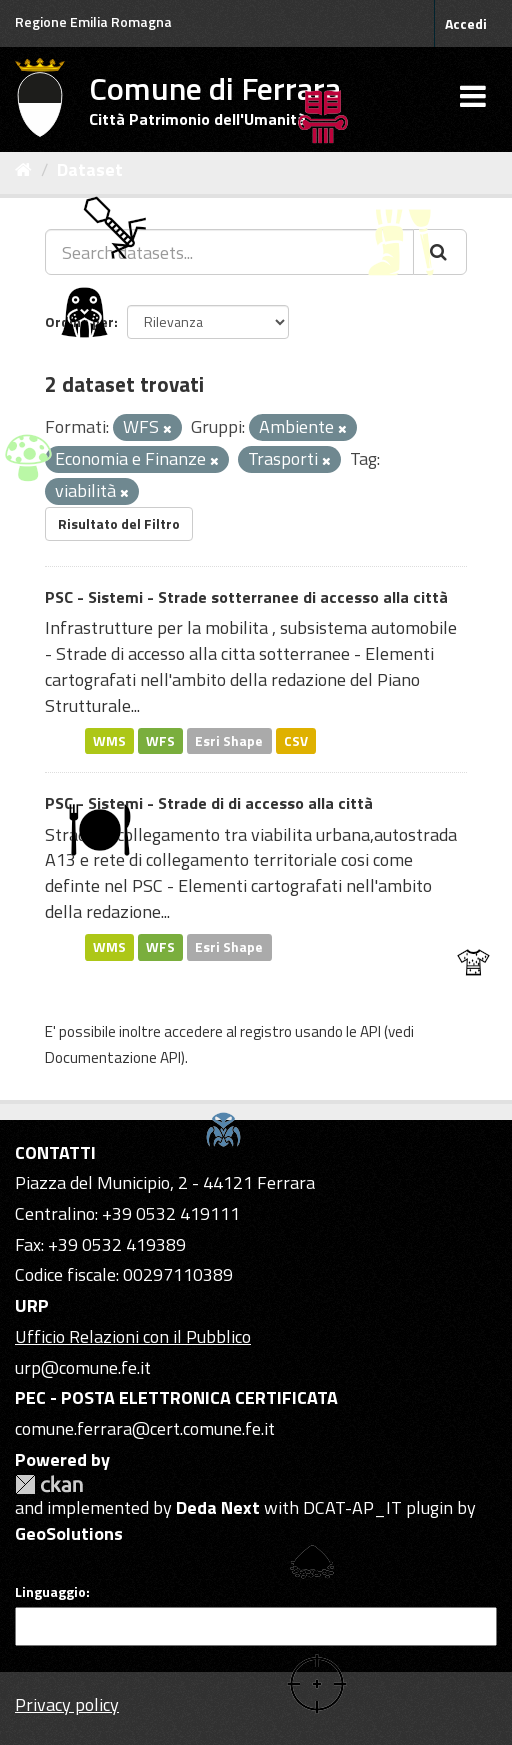 This screenshot has width=512, height=1745. What do you see at coordinates (312, 1562) in the screenshot?
I see `indicates powder or granular material in inventory` at bounding box center [312, 1562].